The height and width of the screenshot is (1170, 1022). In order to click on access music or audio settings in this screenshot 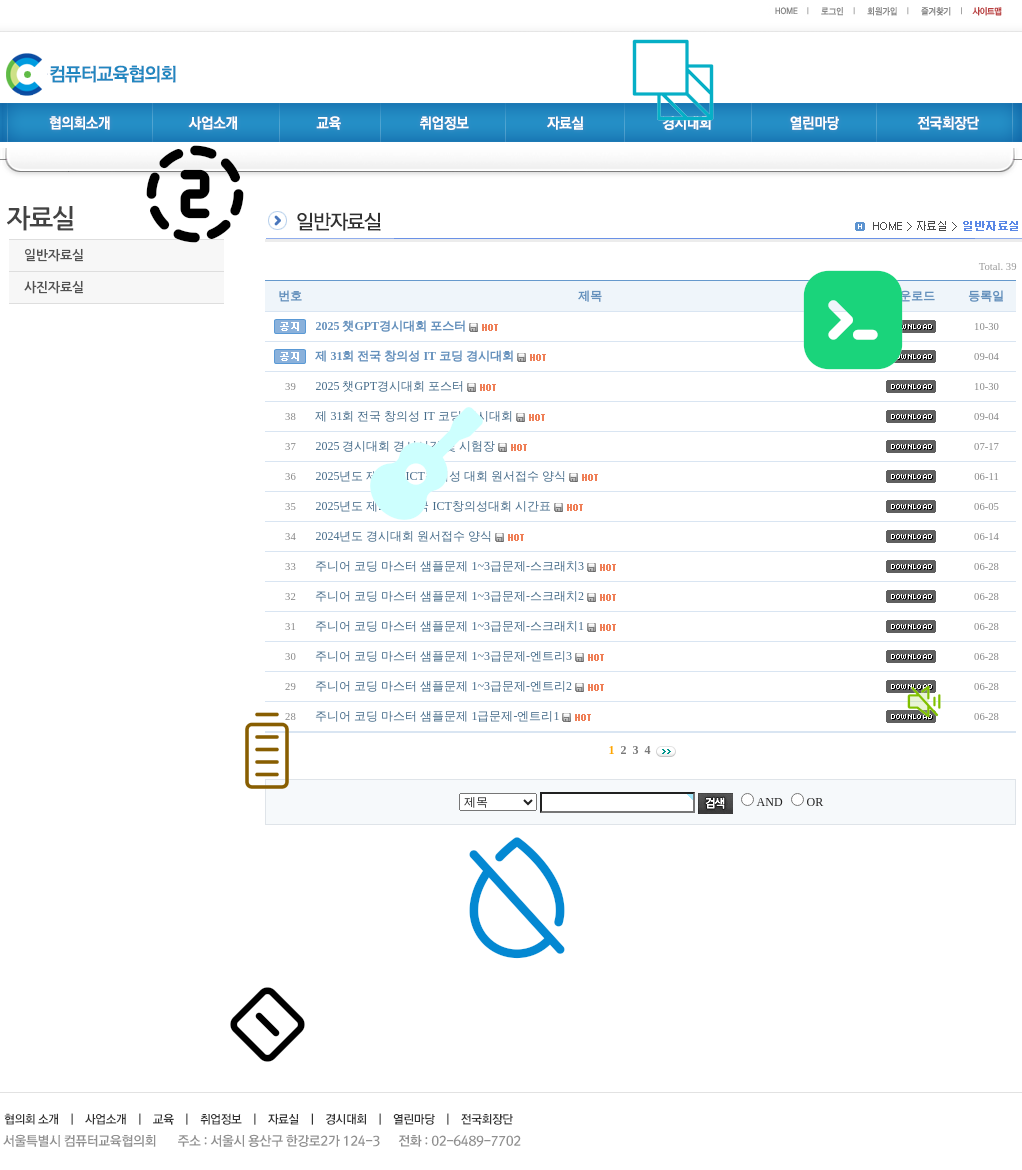, I will do `click(426, 463)`.